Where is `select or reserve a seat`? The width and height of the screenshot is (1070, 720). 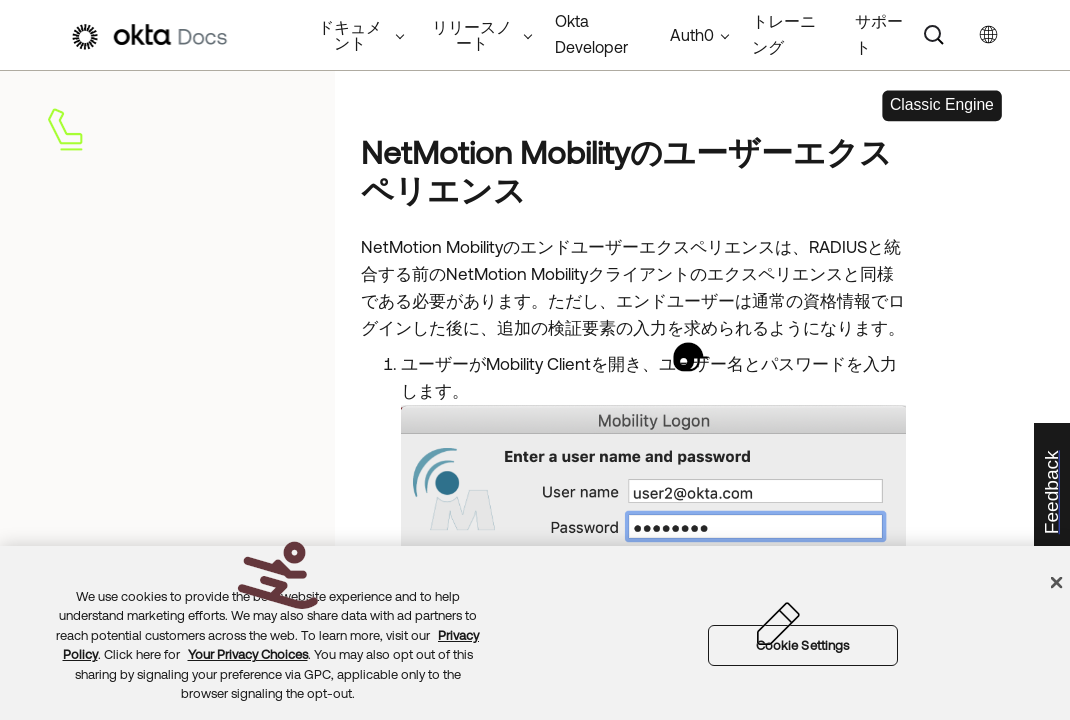 select or reserve a seat is located at coordinates (64, 129).